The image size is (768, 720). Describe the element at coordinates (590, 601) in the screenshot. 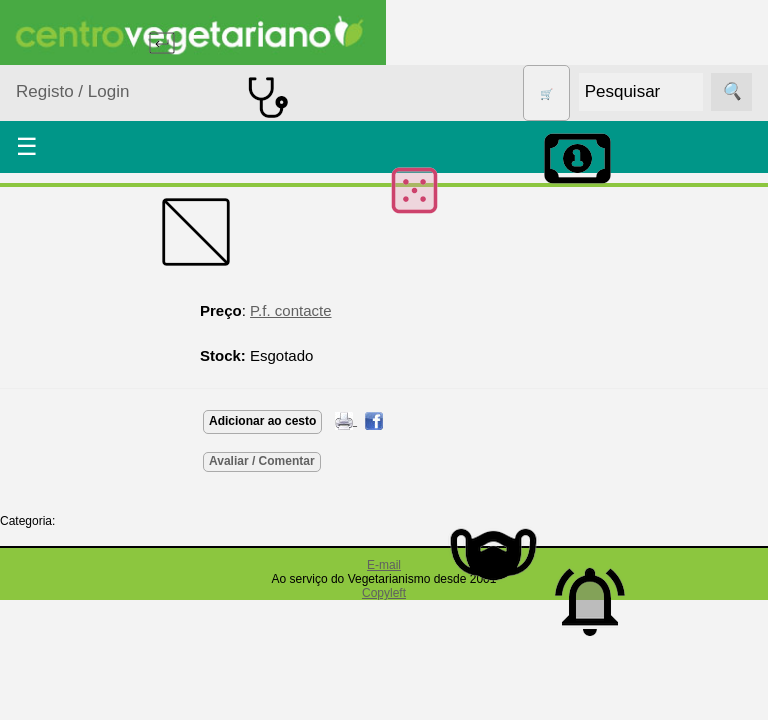

I see `indicates active or incoming notifications` at that location.